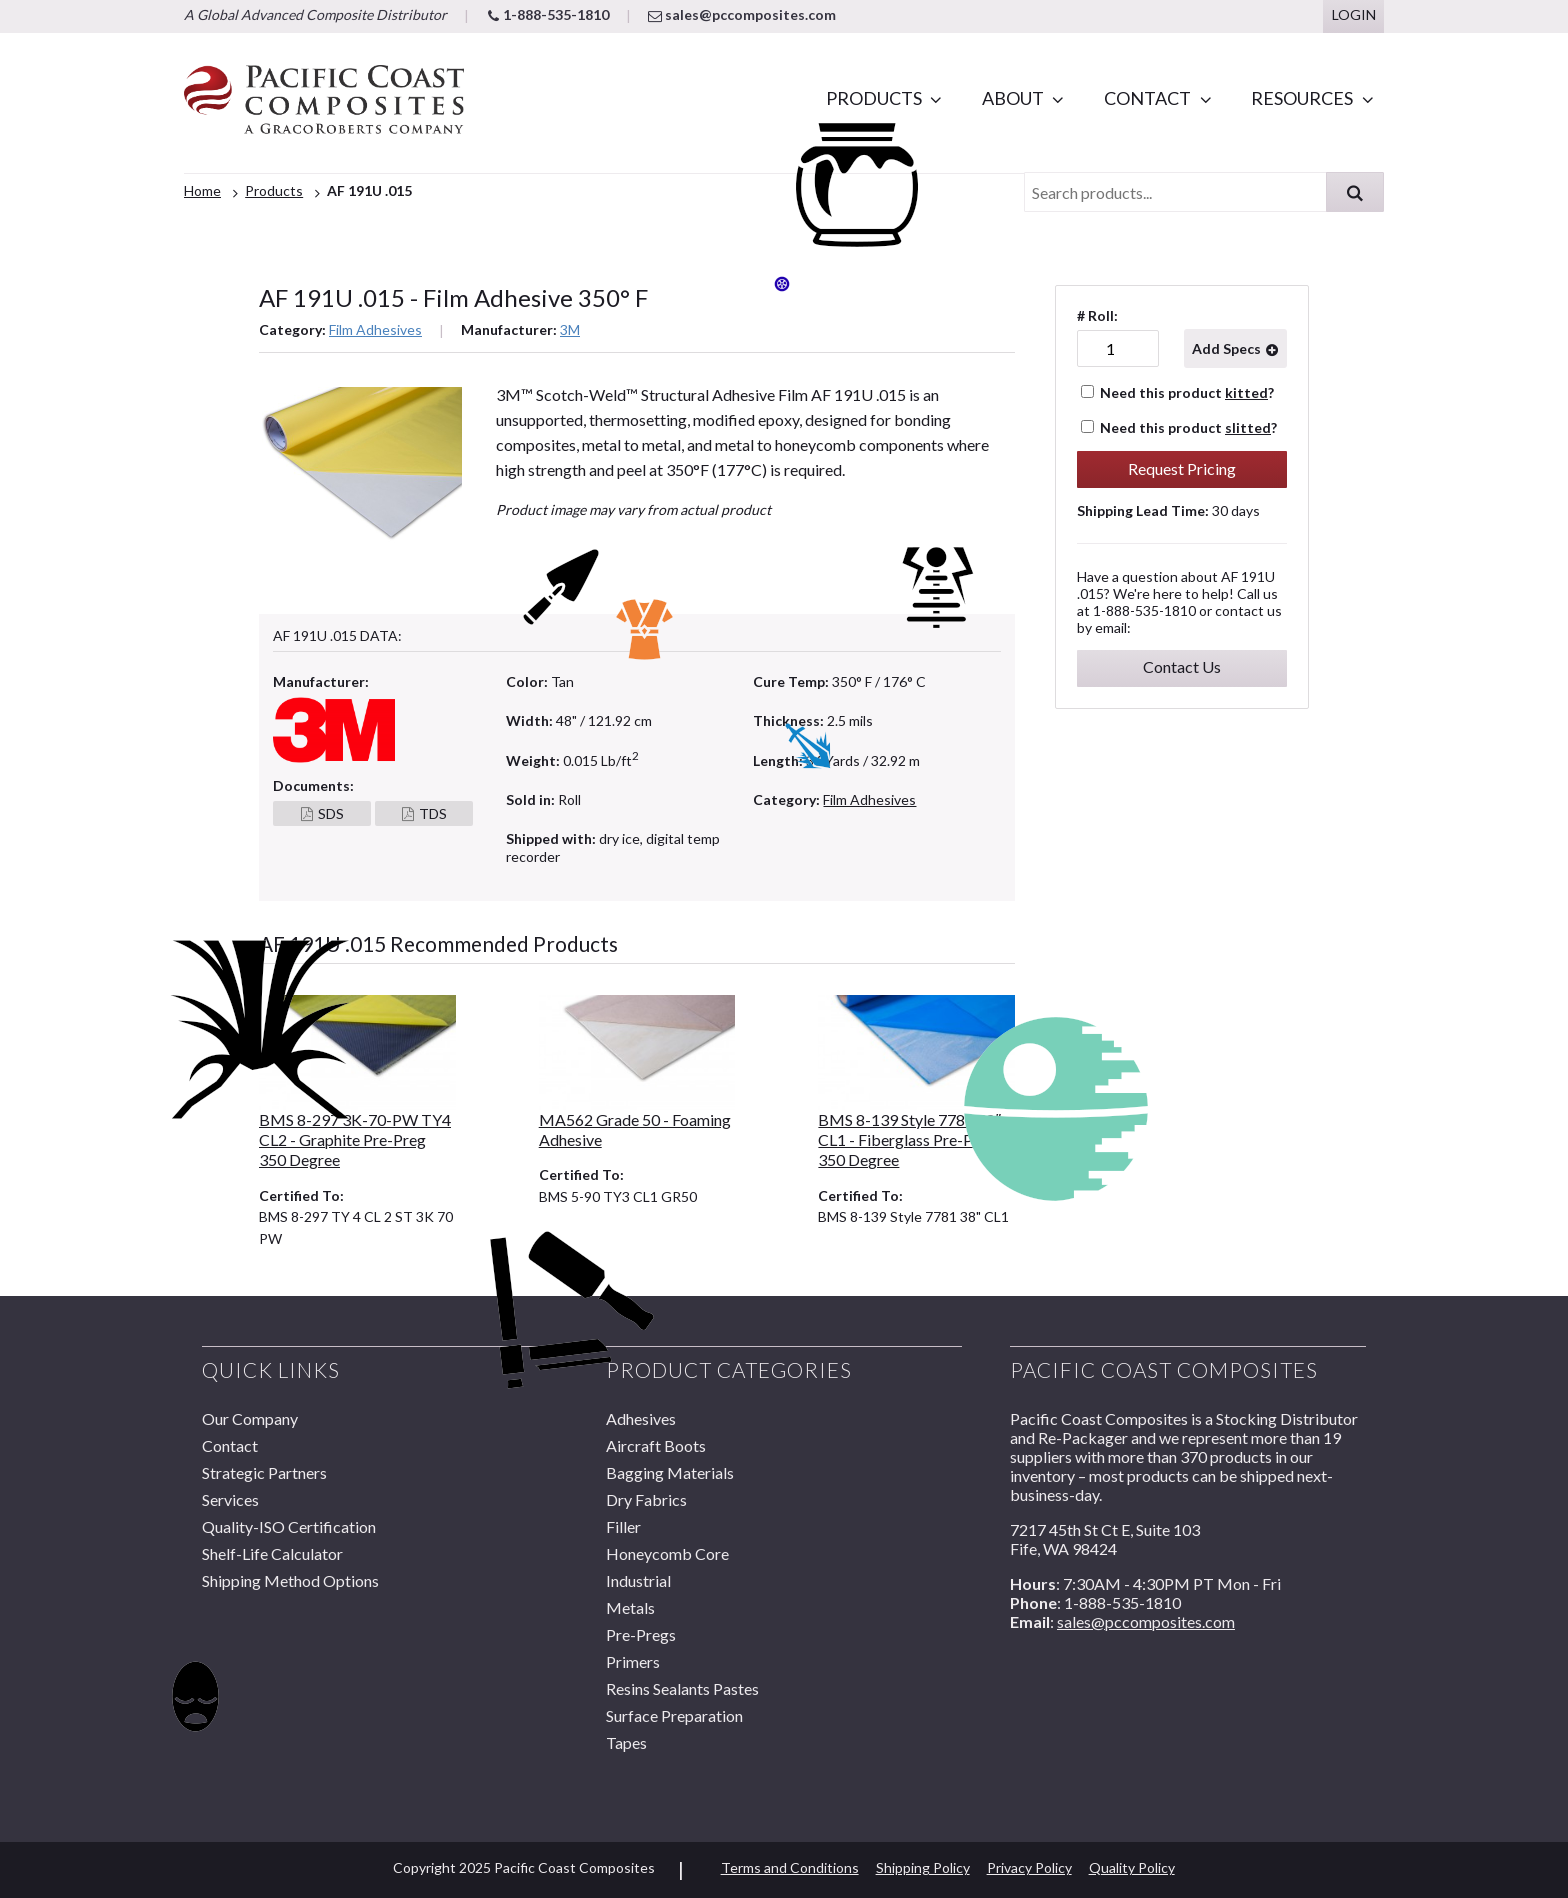 The height and width of the screenshot is (1898, 1568). What do you see at coordinates (259, 1029) in the screenshot?
I see `indicates volcanic activity or hazard in a game` at bounding box center [259, 1029].